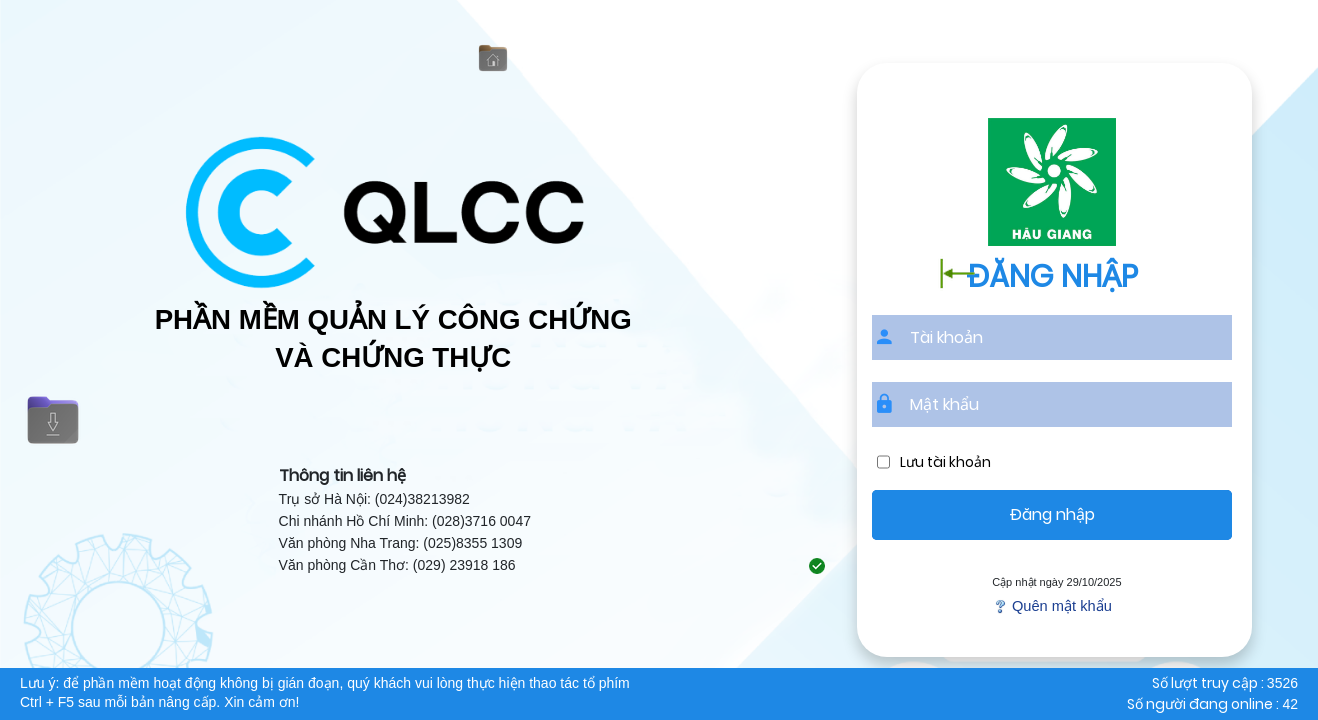 The height and width of the screenshot is (720, 1318). Describe the element at coordinates (53, 420) in the screenshot. I see `open your downloads folder` at that location.